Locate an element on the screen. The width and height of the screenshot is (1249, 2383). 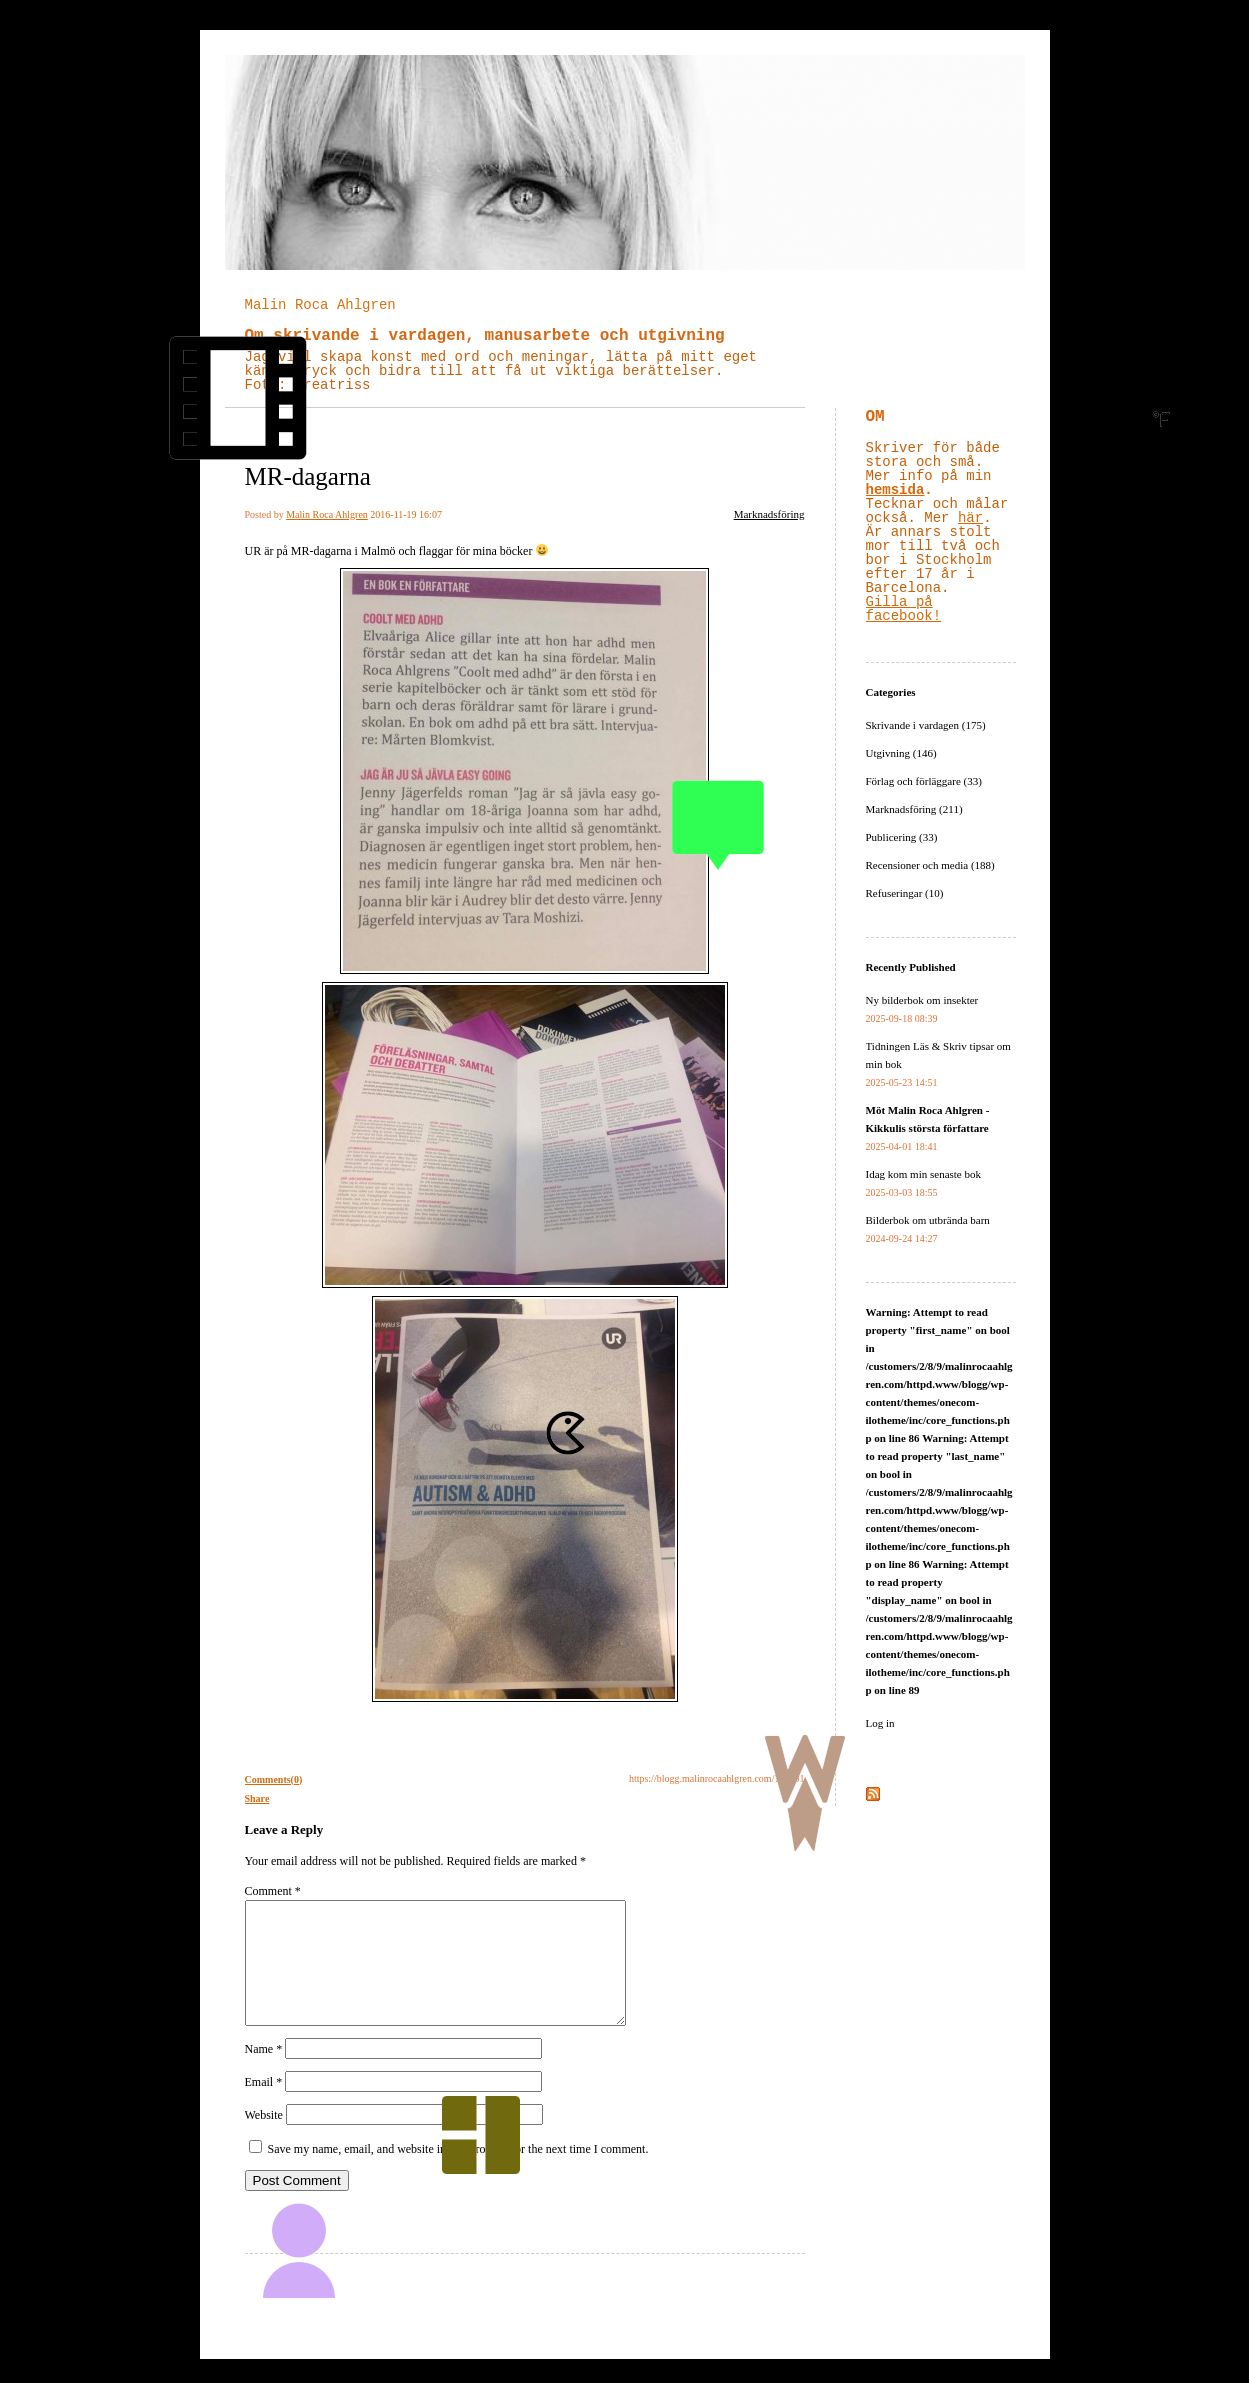
open games or gaming section is located at coordinates (568, 1433).